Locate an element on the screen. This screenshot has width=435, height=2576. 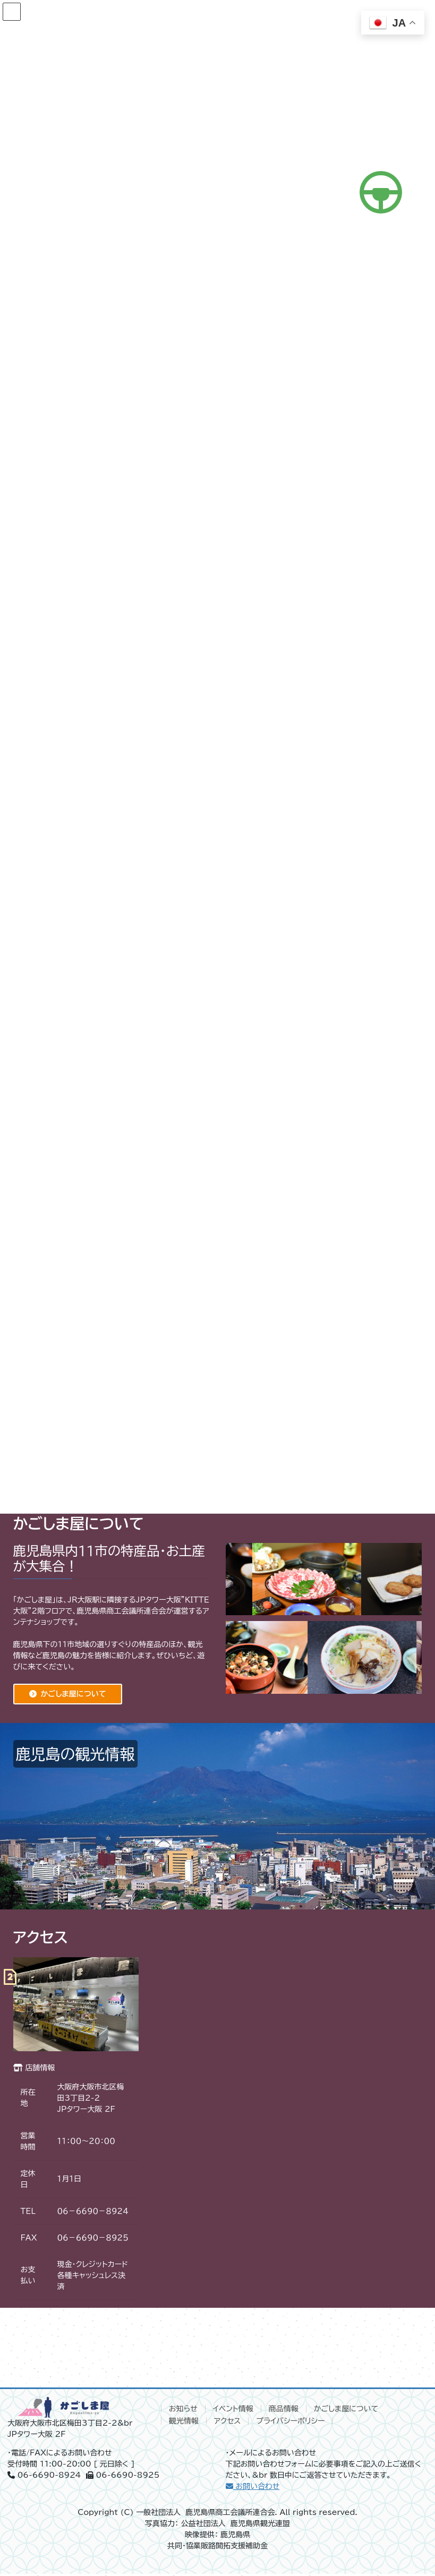
access driving or navigation mode is located at coordinates (381, 192).